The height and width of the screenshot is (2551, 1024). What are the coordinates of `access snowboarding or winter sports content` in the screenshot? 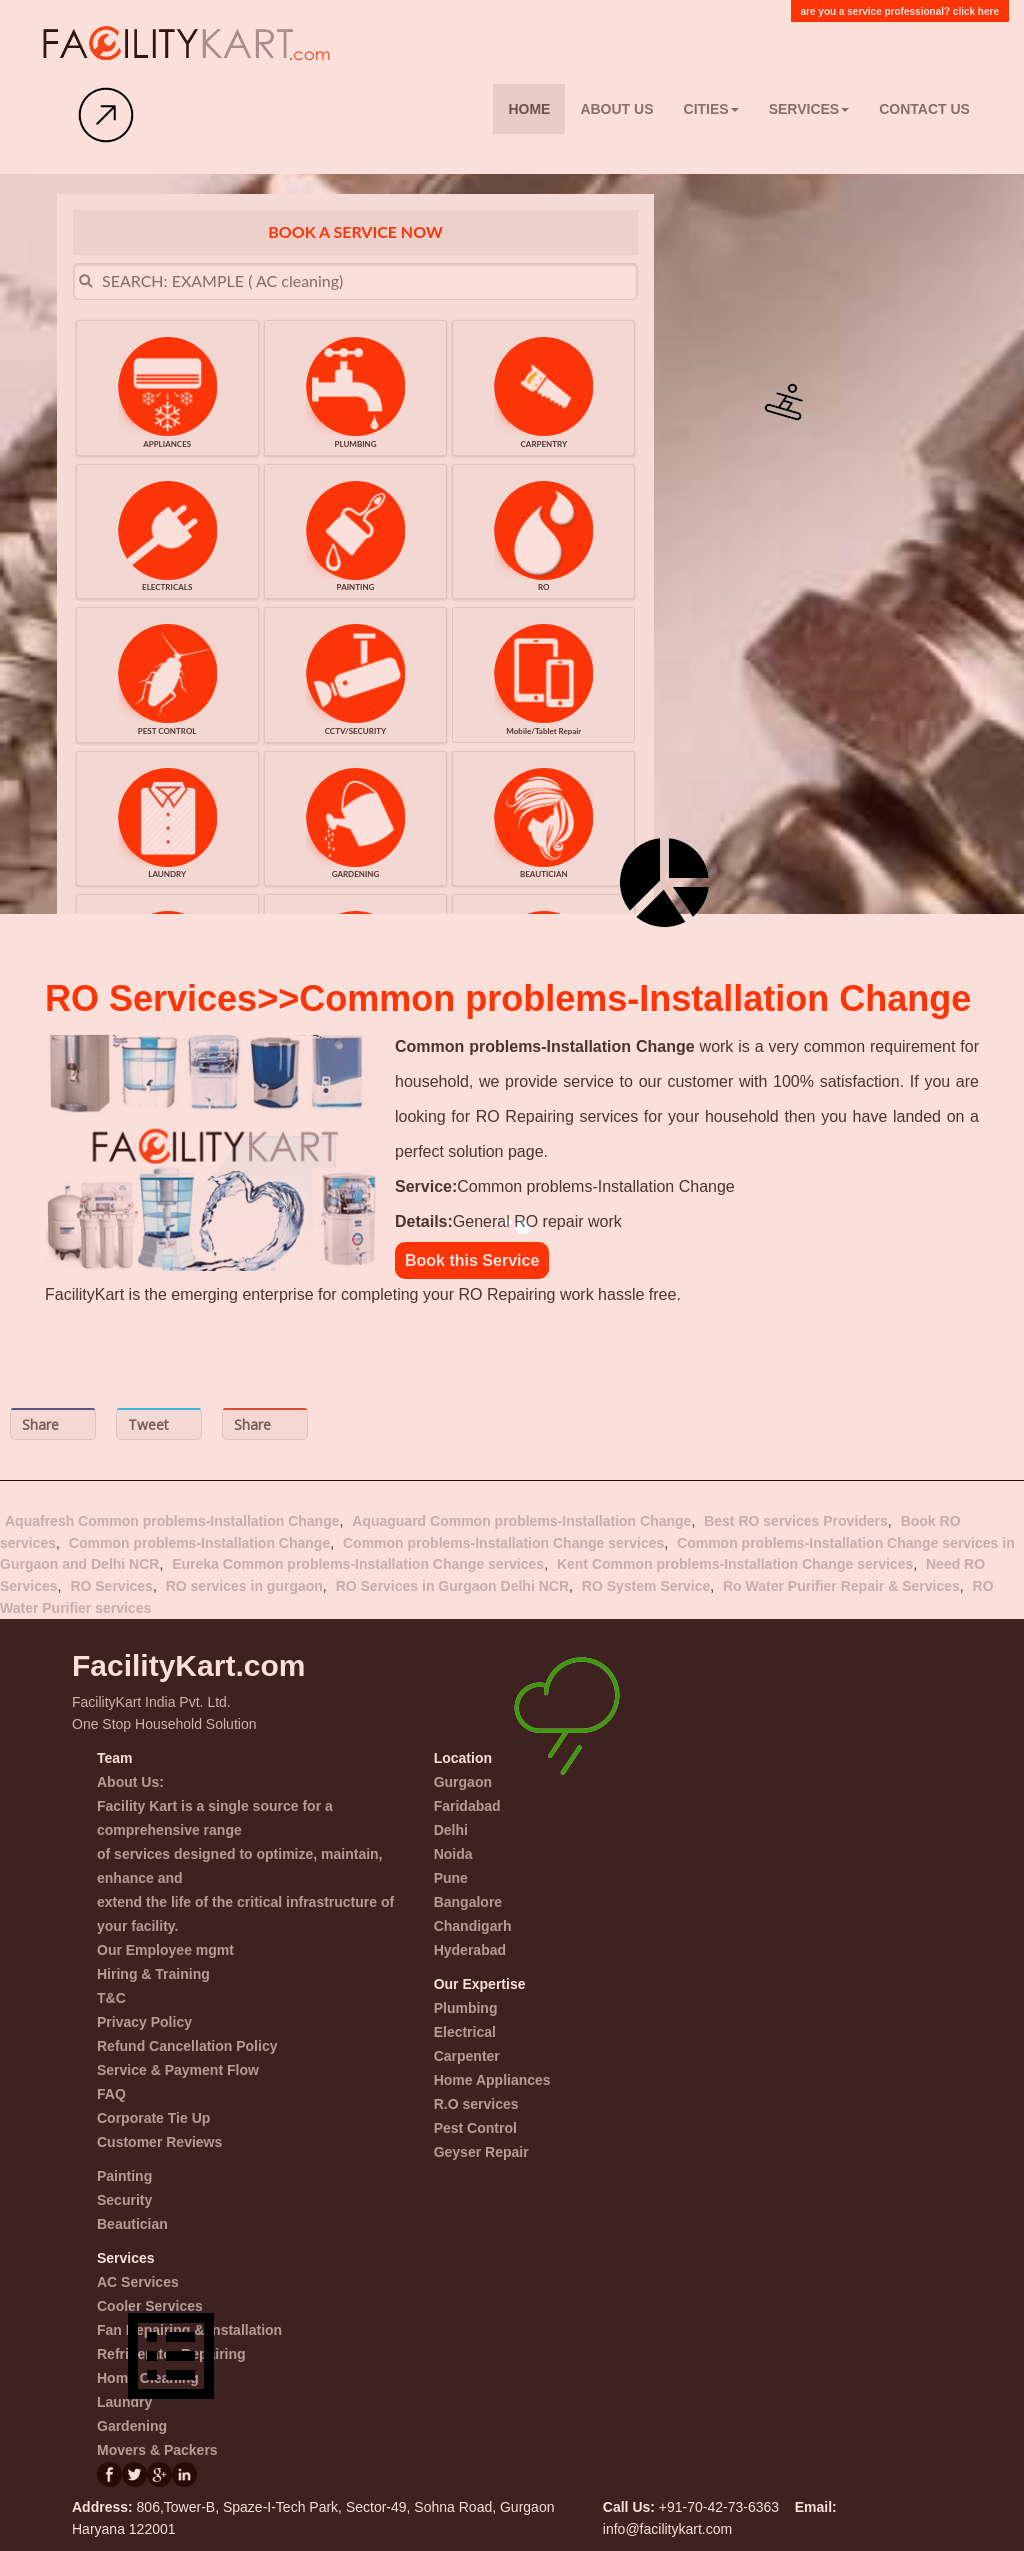 It's located at (786, 402).